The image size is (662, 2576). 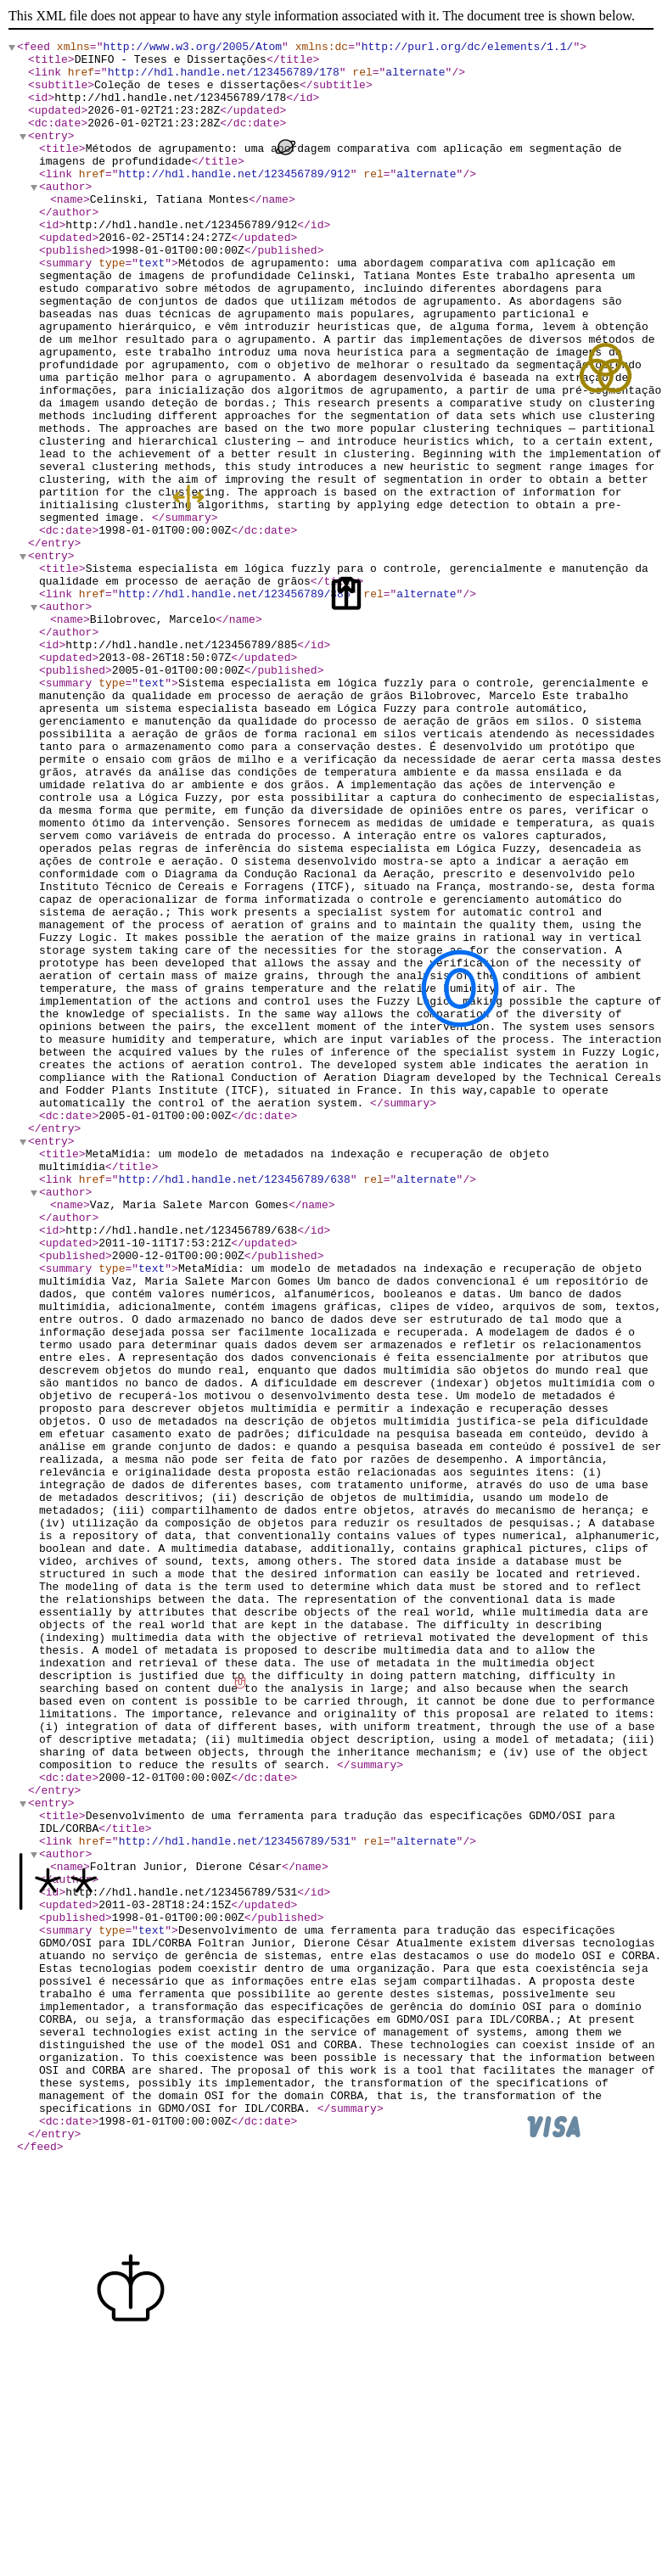 I want to click on indicates visa card payment option, so click(x=553, y=2126).